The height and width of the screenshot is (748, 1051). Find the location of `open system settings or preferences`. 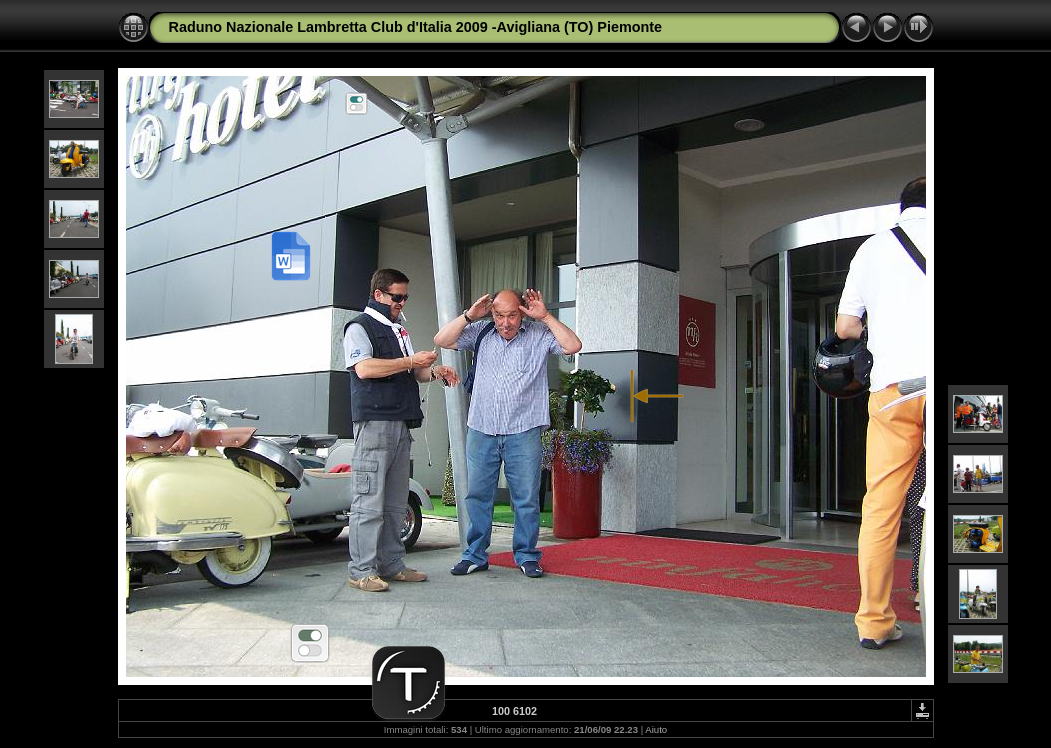

open system settings or preferences is located at coordinates (356, 103).